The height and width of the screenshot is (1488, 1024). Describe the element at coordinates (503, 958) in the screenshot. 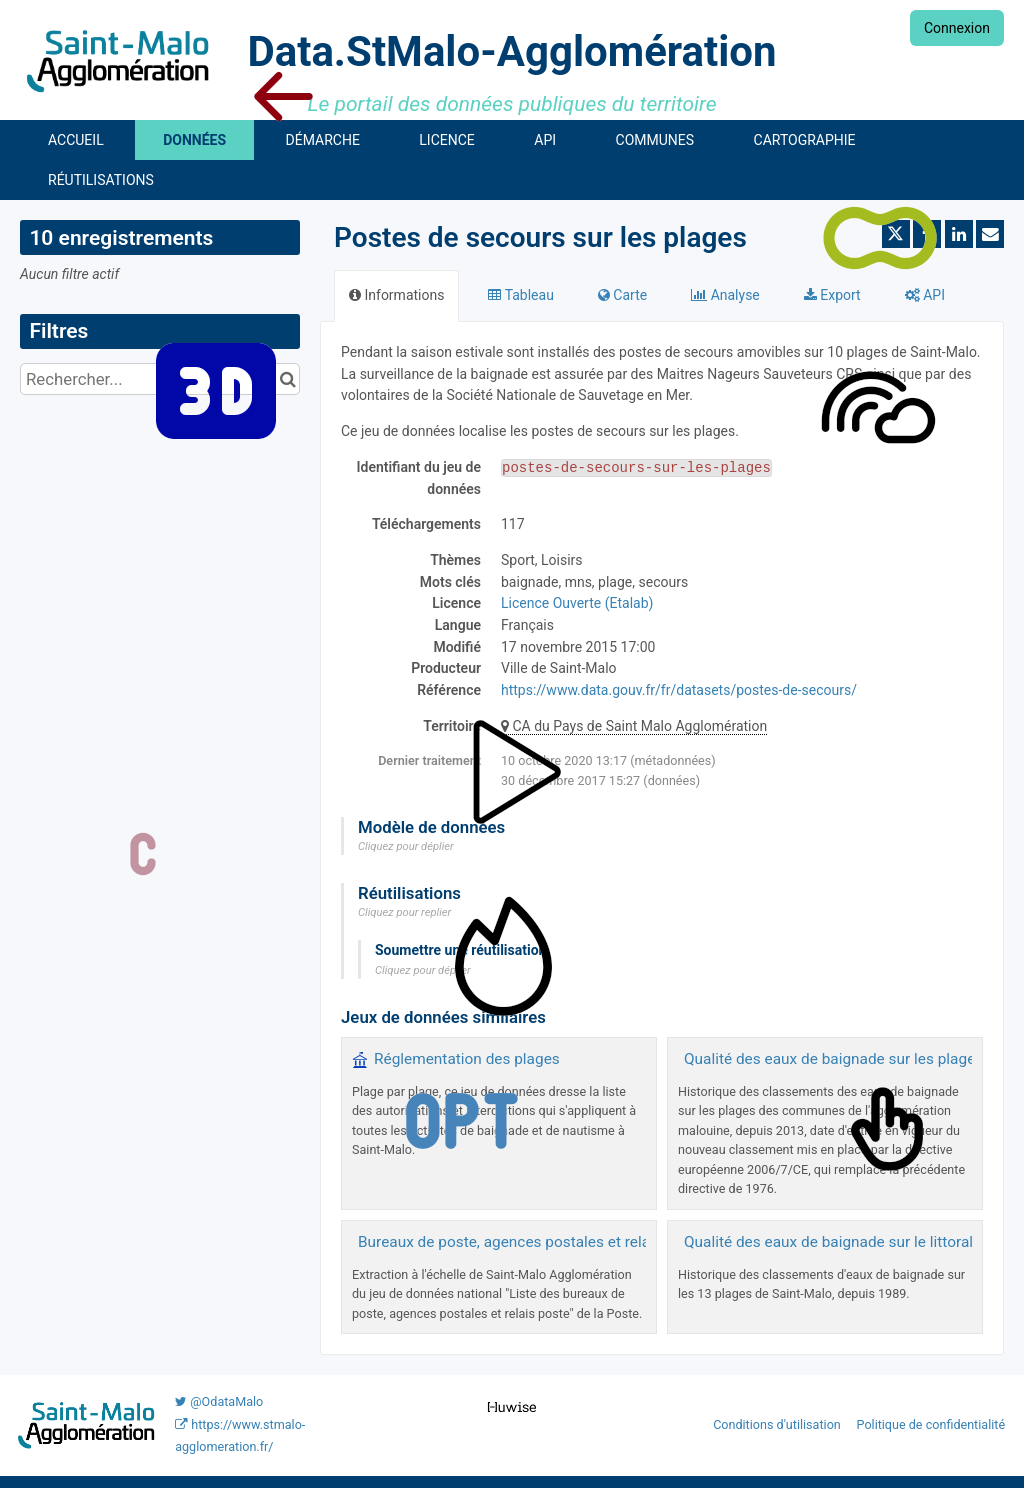

I see `indicates trending or hot content` at that location.